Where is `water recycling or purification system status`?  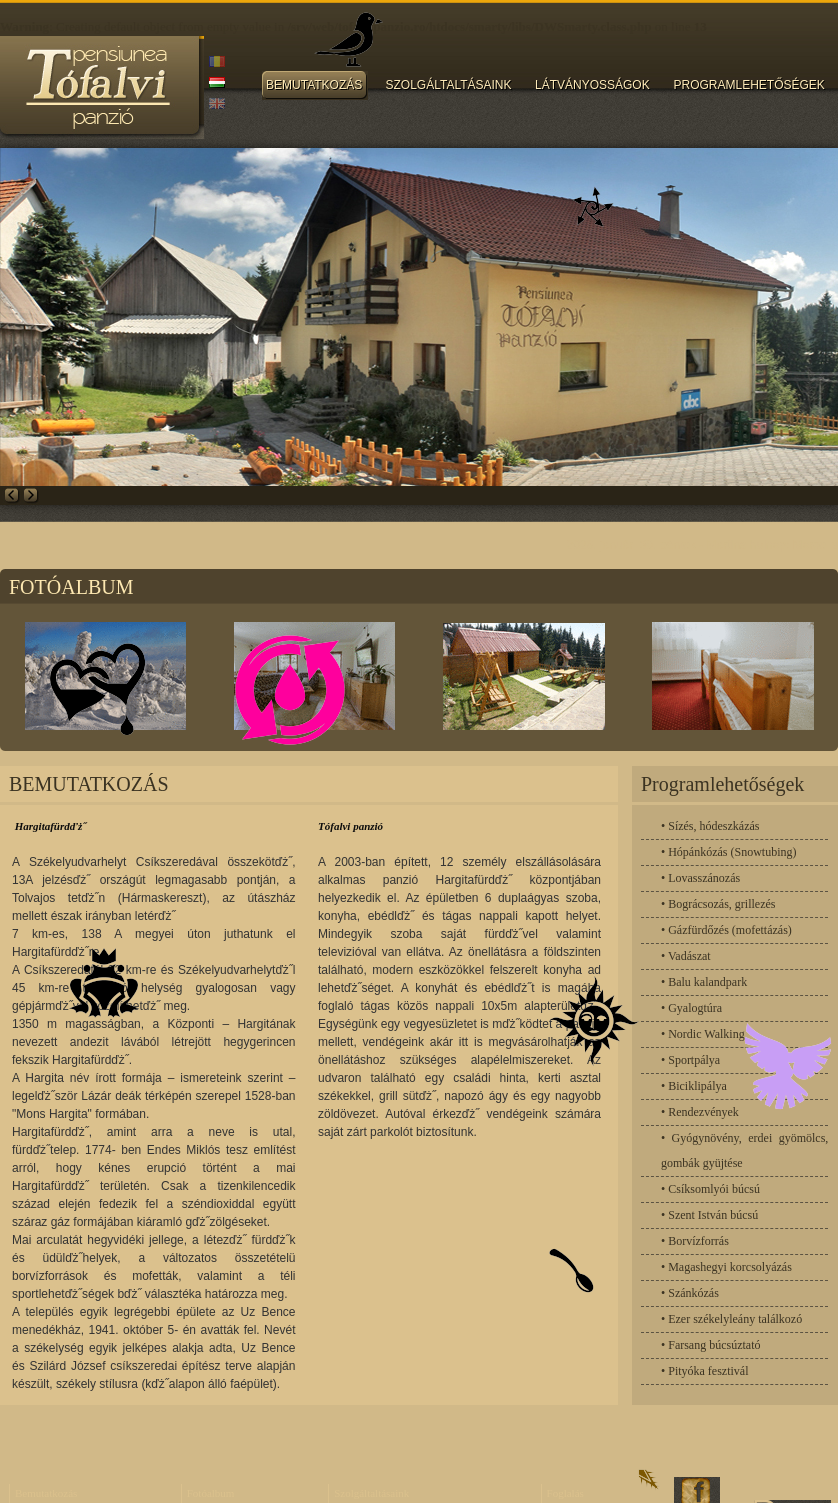
water recycling or purification system status is located at coordinates (290, 690).